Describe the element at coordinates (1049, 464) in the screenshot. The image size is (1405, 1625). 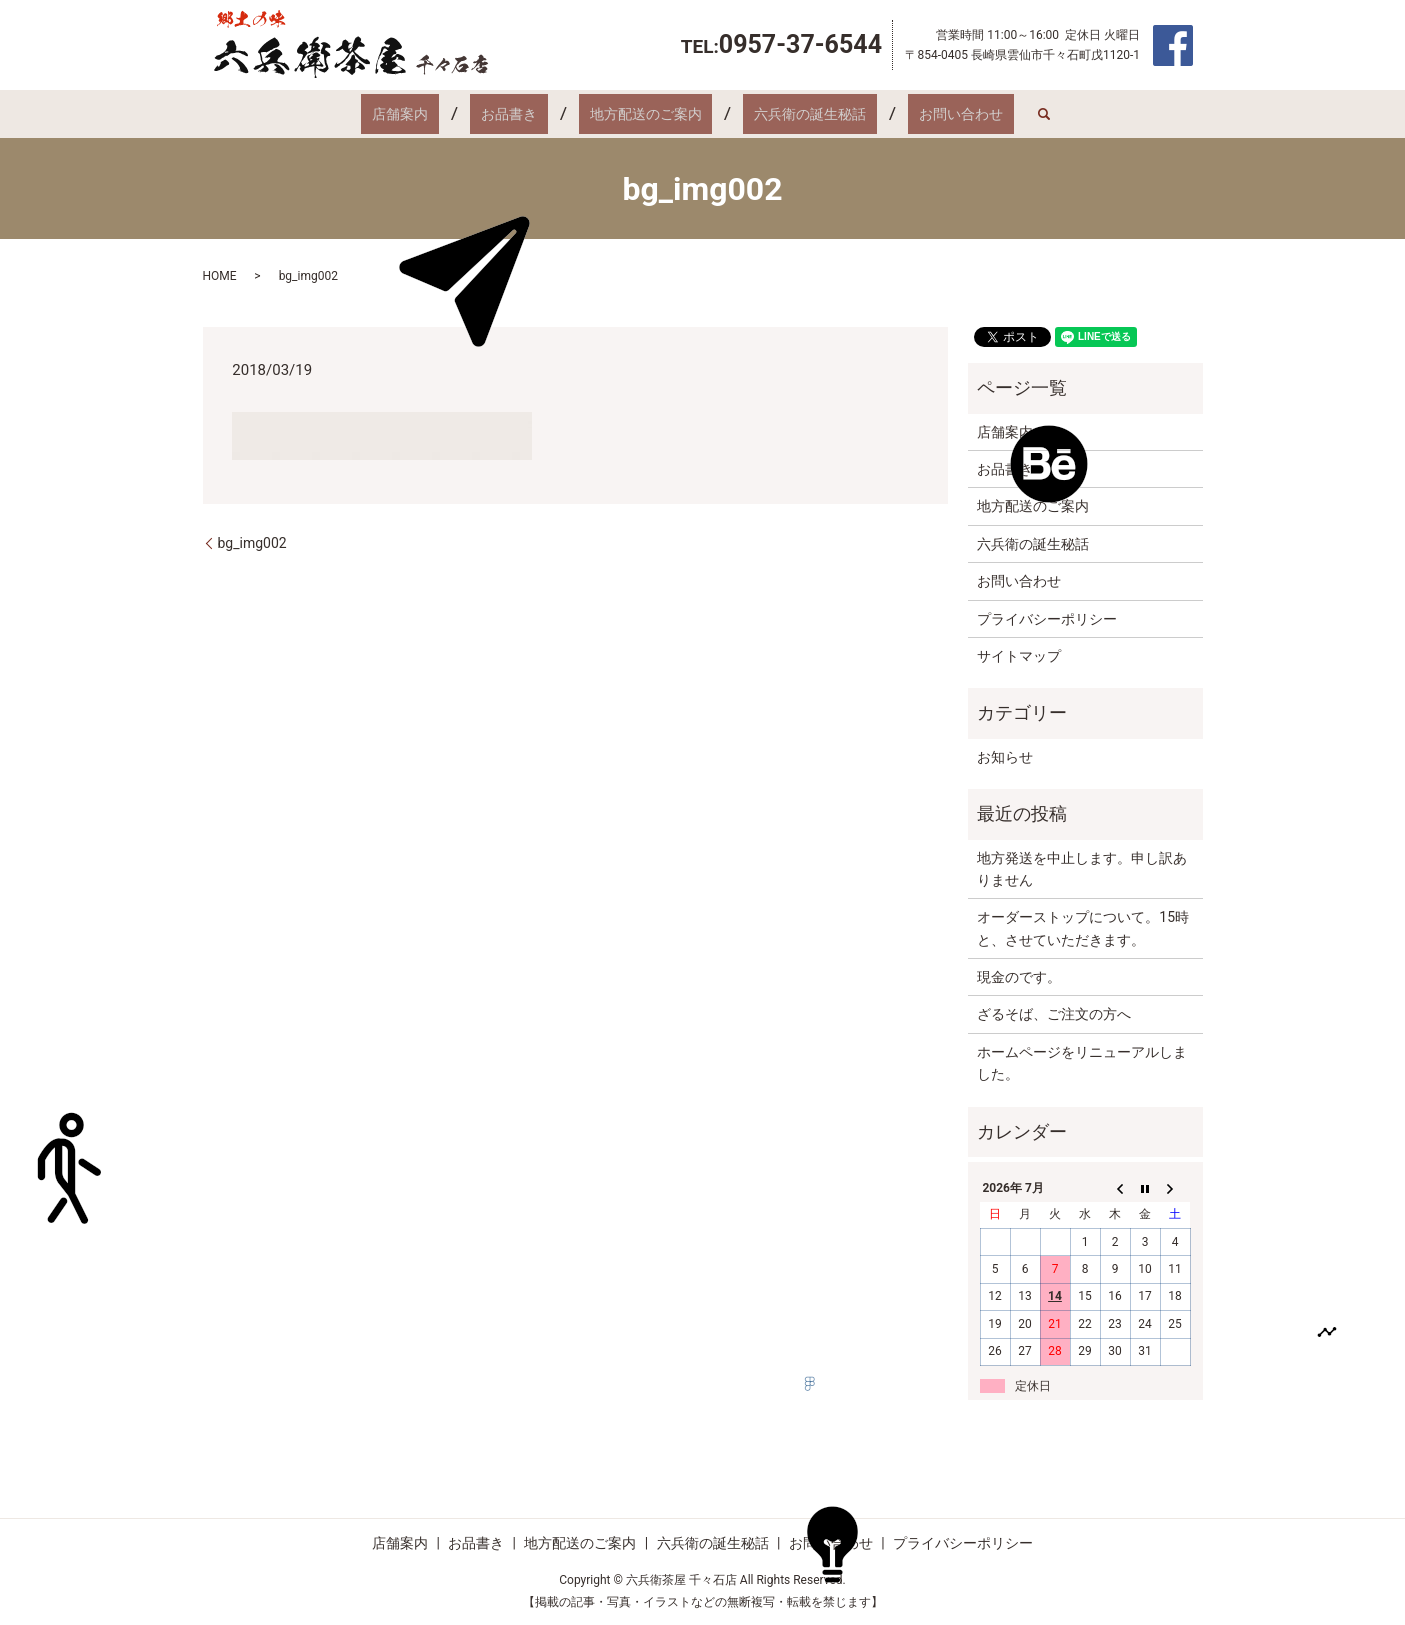
I see `visit Behance profile or portfolio` at that location.